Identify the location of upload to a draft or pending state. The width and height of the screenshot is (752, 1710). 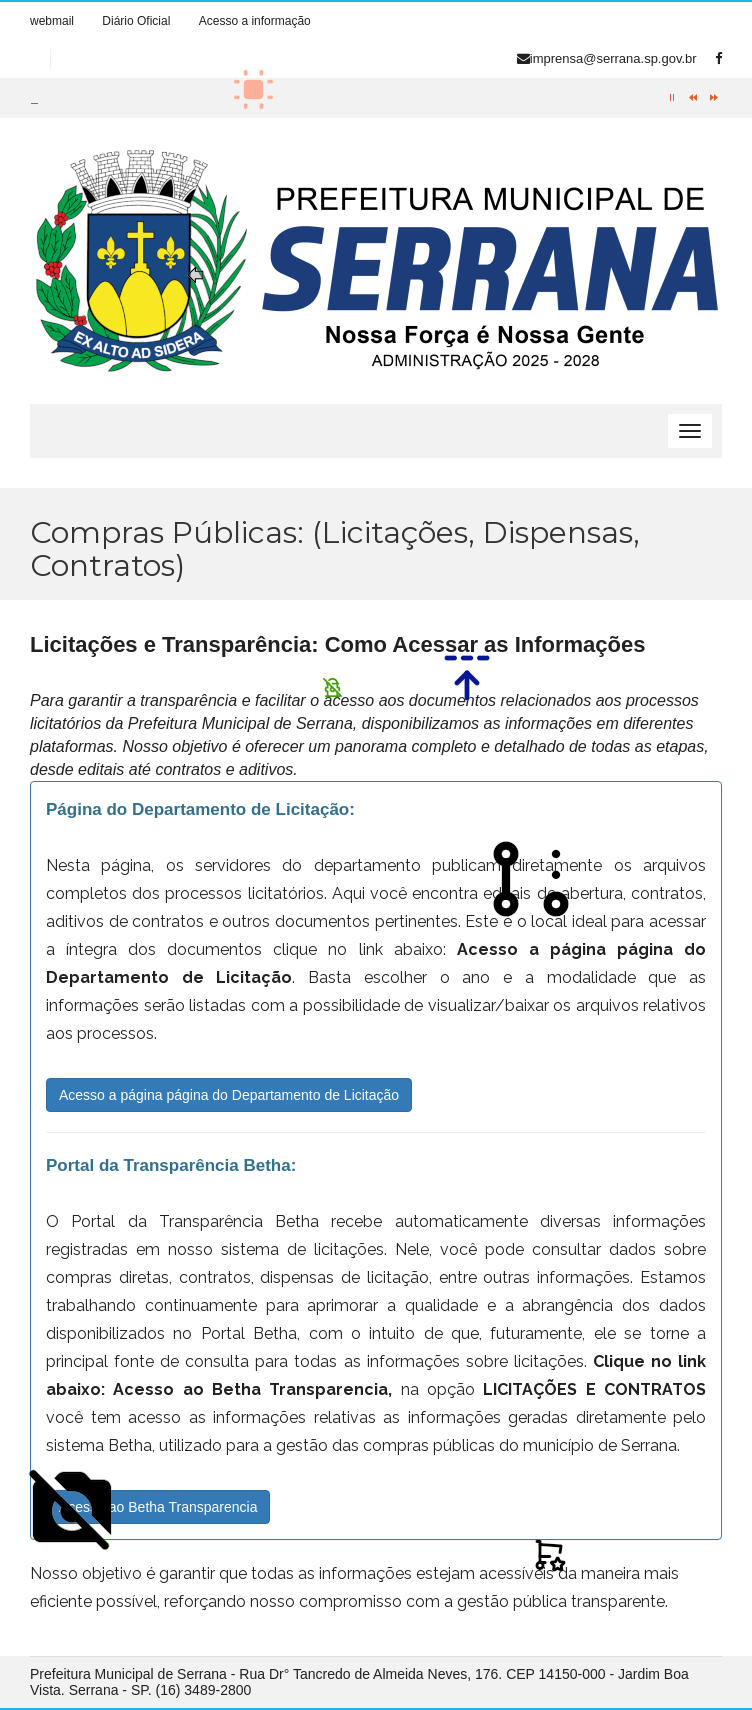
(467, 678).